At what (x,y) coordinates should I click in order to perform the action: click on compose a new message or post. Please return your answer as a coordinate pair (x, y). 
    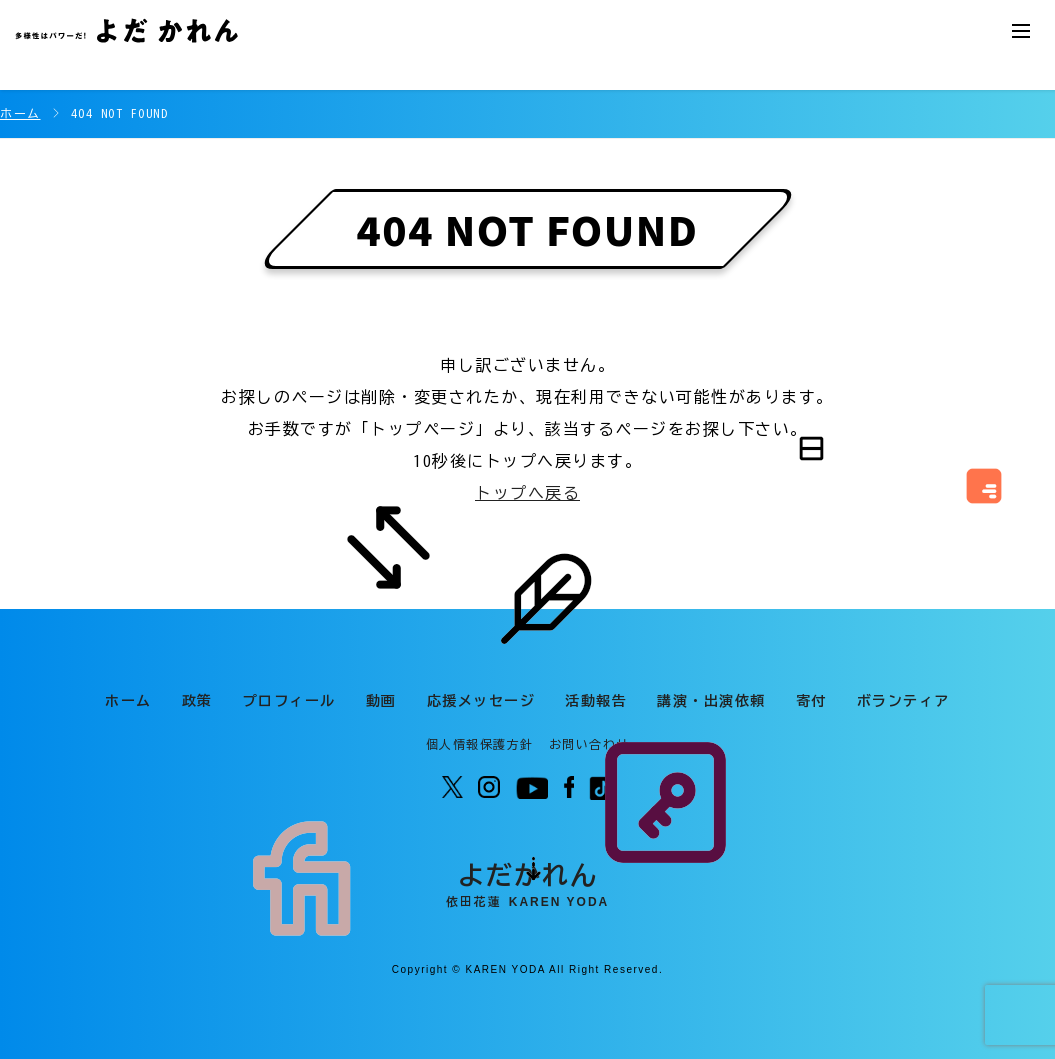
    Looking at the image, I should click on (544, 600).